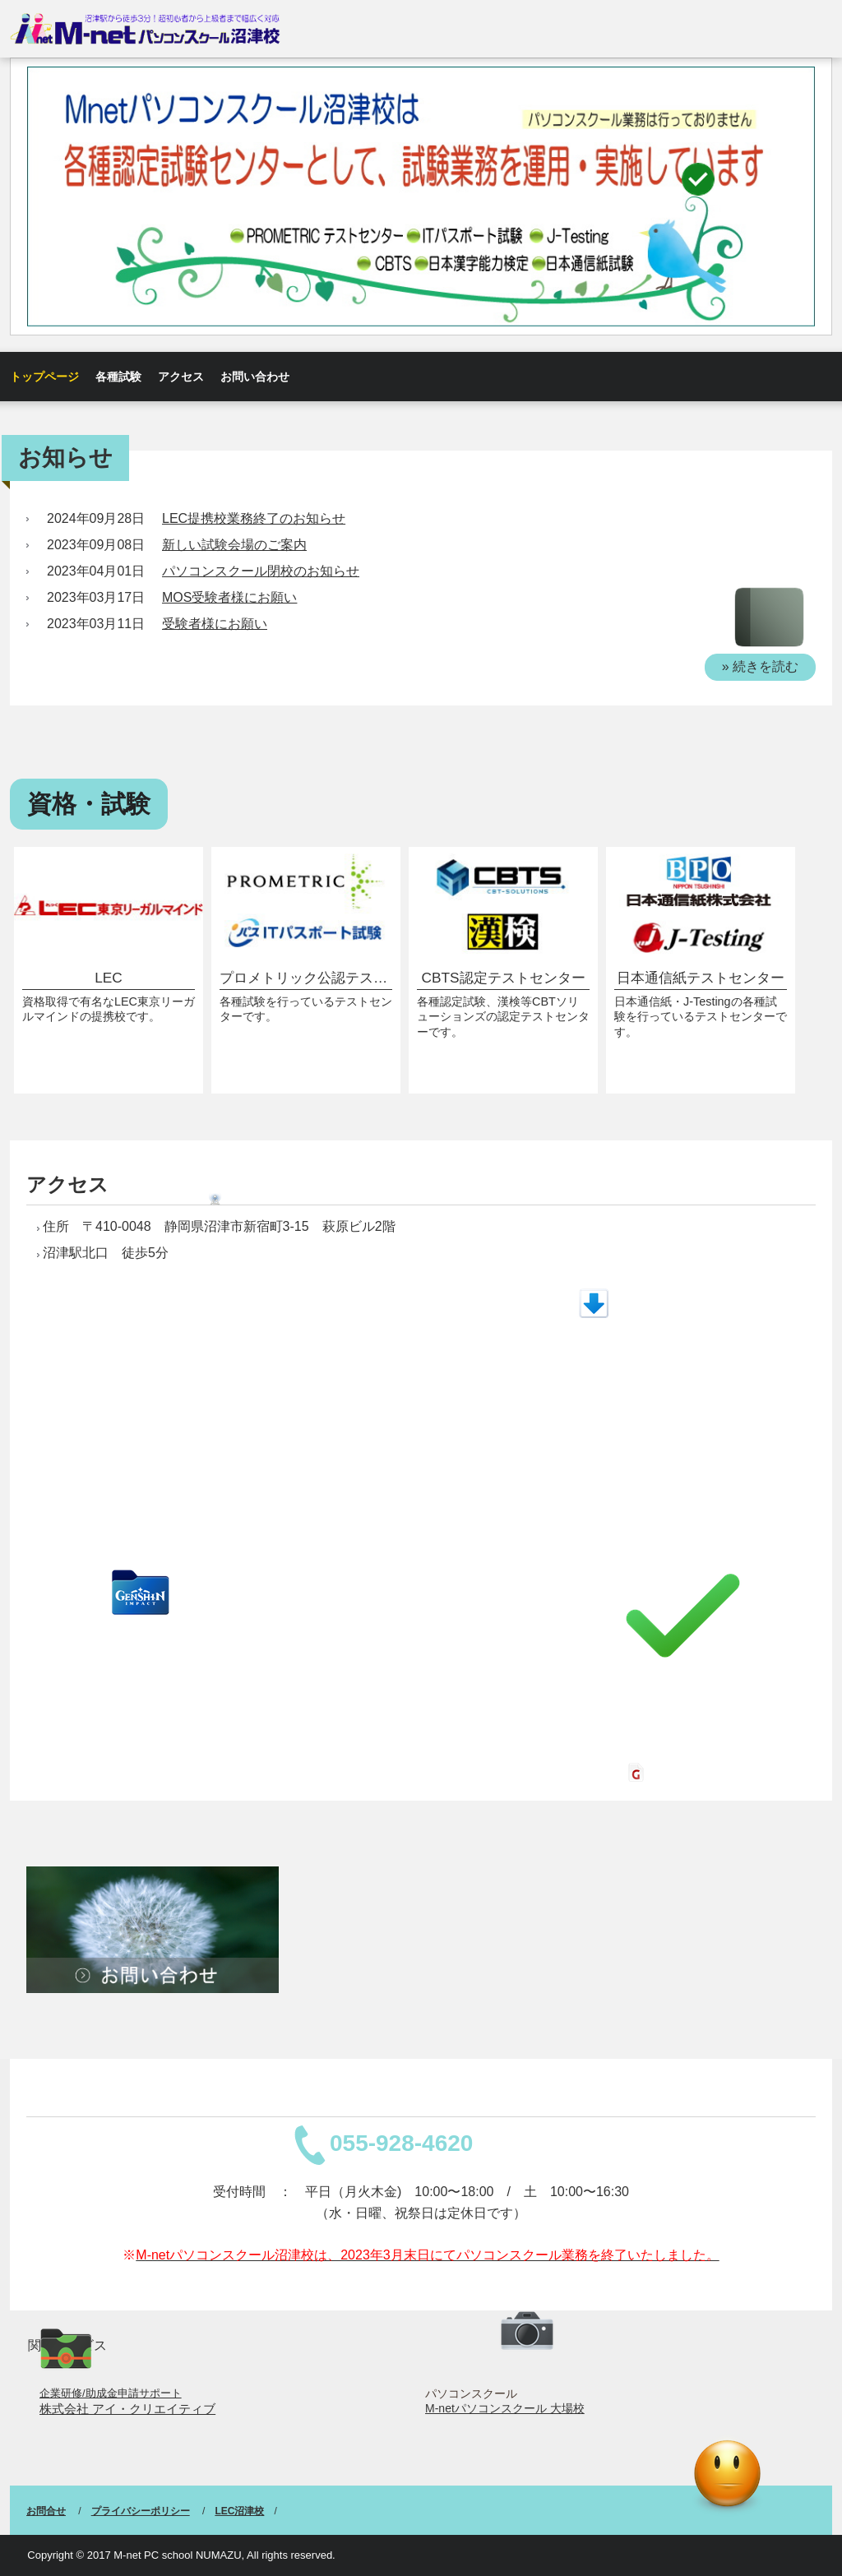  I want to click on a G-code file for 3D printing or CNC machining, so click(636, 1772).